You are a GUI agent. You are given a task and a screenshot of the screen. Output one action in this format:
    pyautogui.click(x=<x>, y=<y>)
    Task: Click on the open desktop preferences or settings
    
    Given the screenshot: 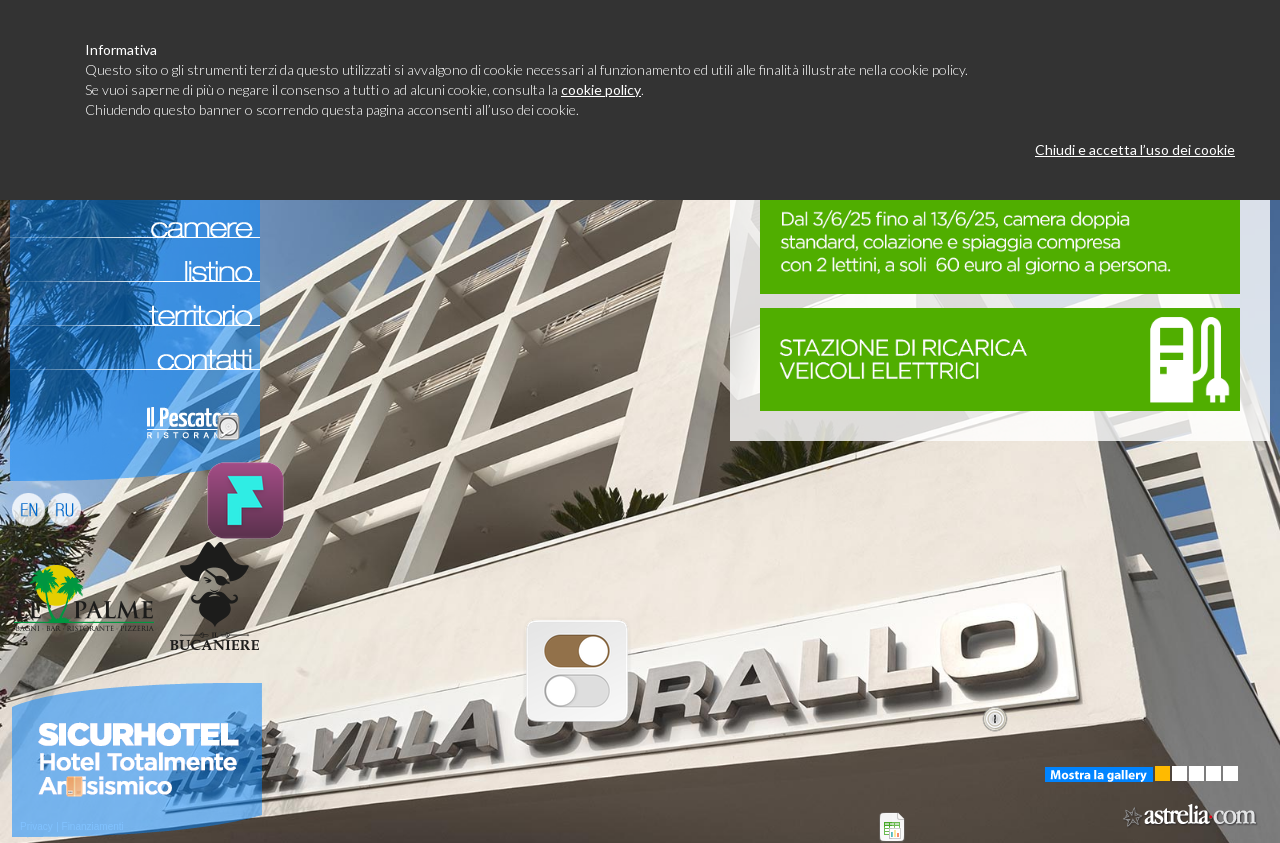 What is the action you would take?
    pyautogui.click(x=577, y=671)
    